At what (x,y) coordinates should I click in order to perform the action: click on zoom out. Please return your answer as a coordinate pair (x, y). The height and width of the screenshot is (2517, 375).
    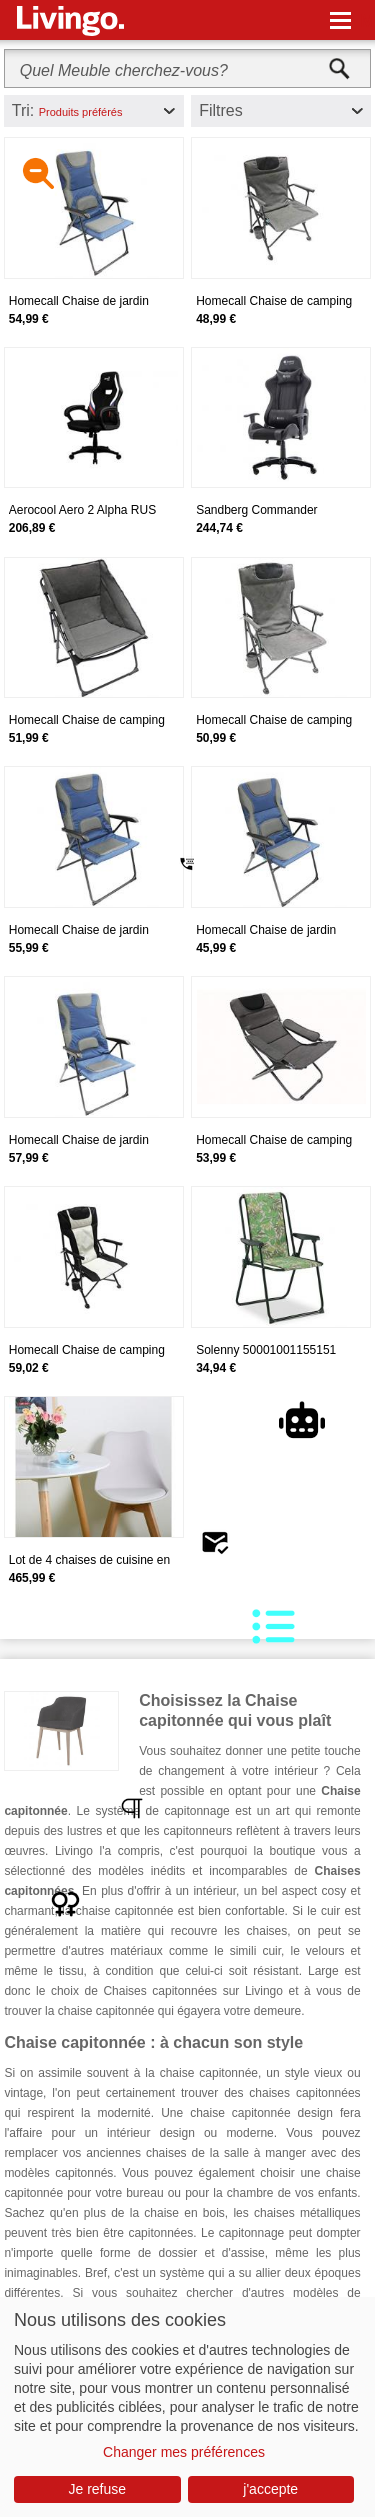
    Looking at the image, I should click on (38, 173).